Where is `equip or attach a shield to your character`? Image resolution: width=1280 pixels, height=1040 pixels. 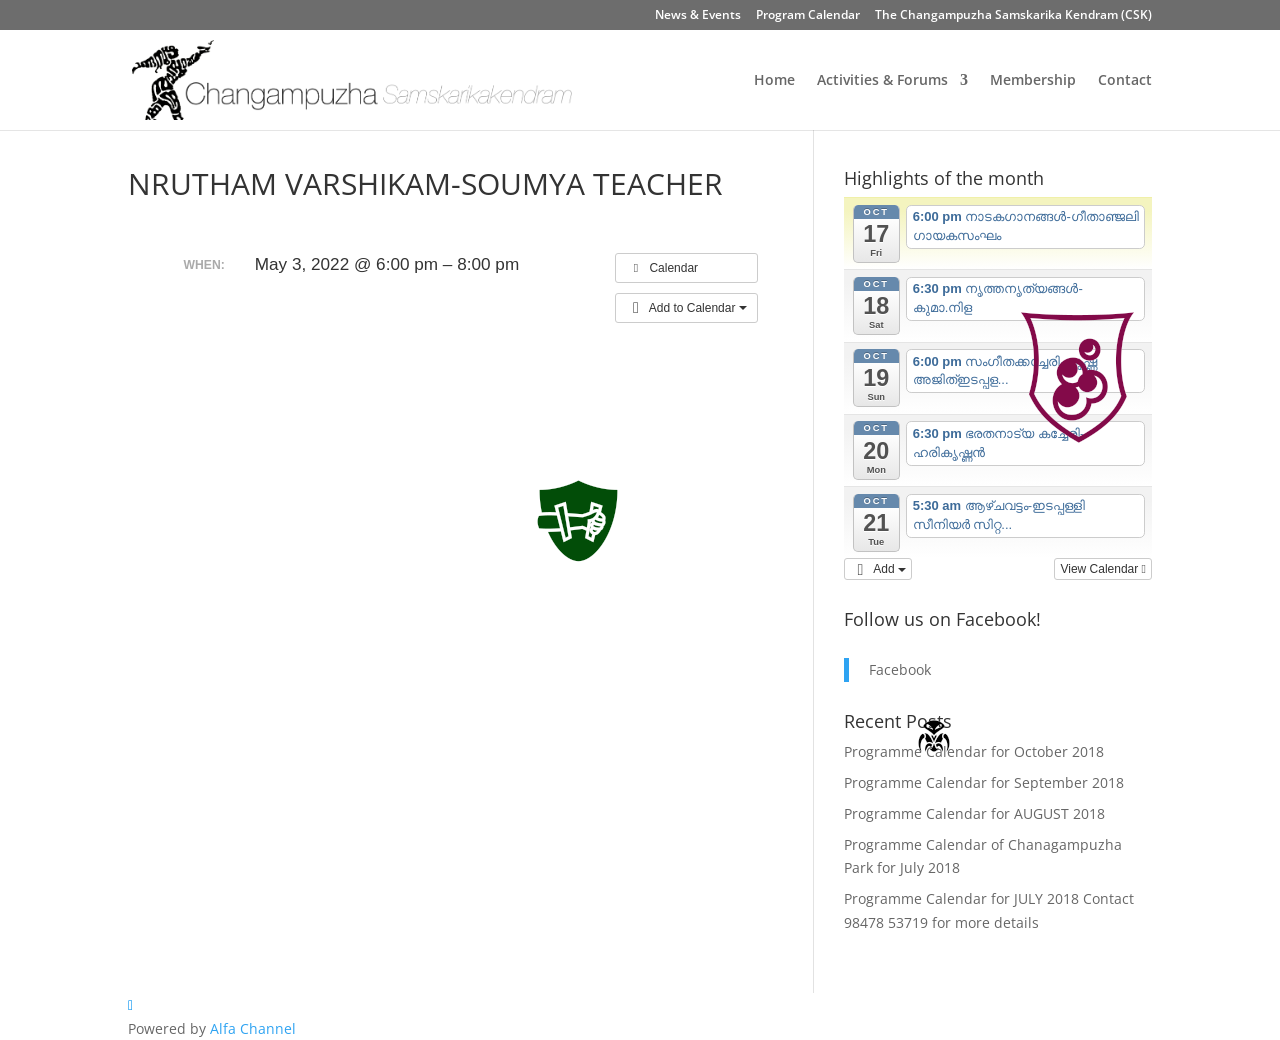
equip or attach a shield to your character is located at coordinates (578, 520).